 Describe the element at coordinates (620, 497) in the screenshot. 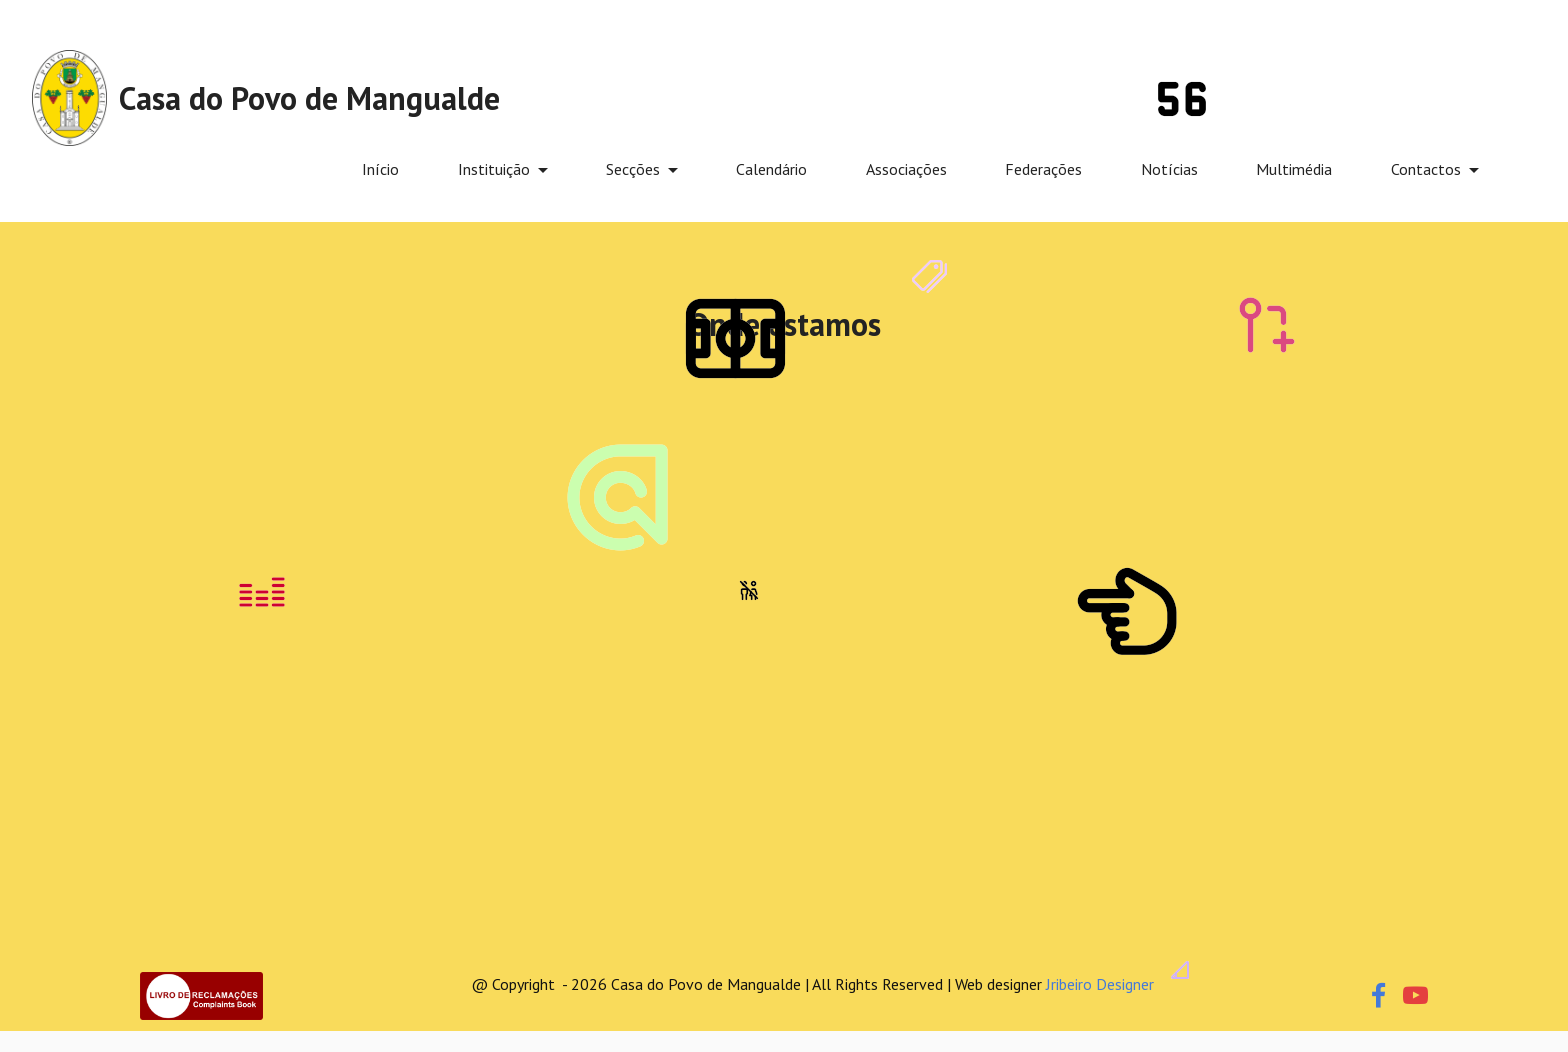

I see `access Algolia search services` at that location.